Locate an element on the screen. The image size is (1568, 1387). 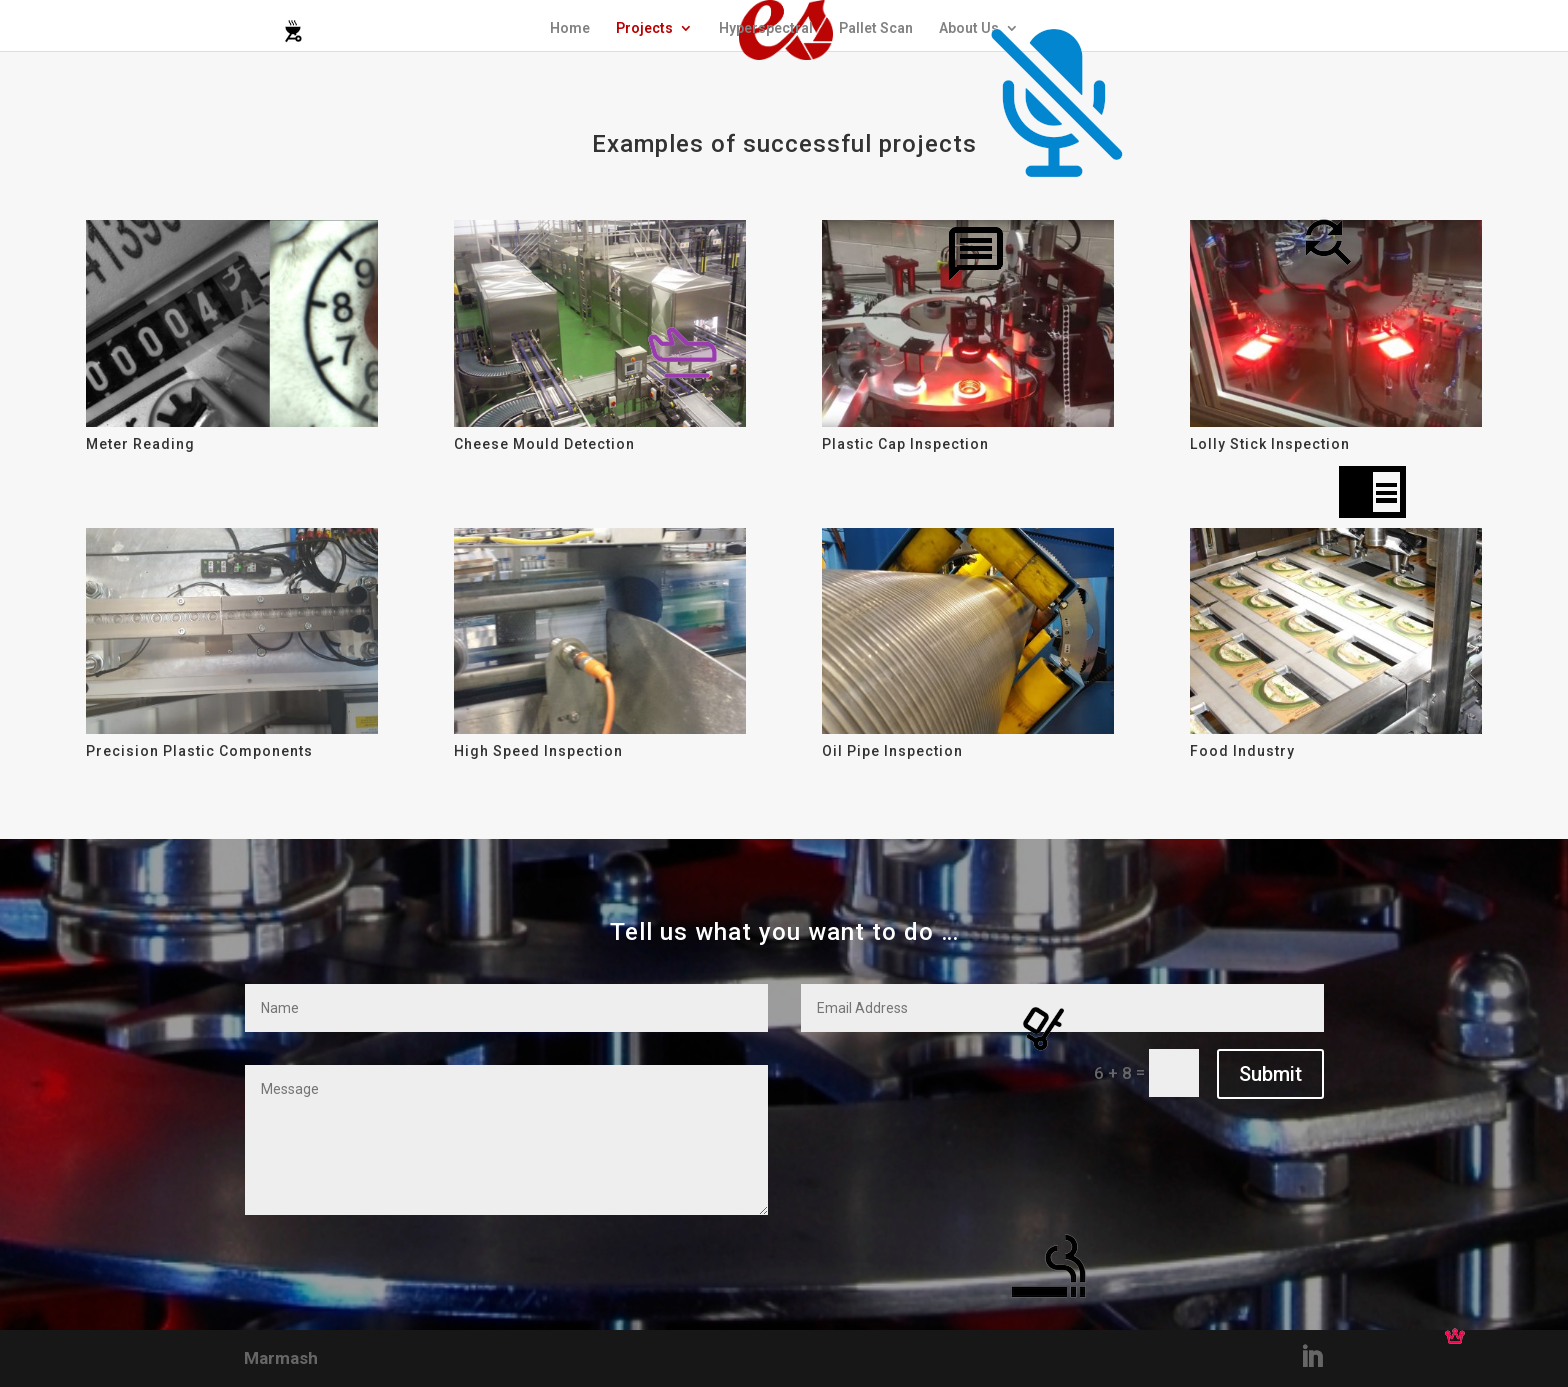
indicates premium or VIP membership status is located at coordinates (1455, 1337).